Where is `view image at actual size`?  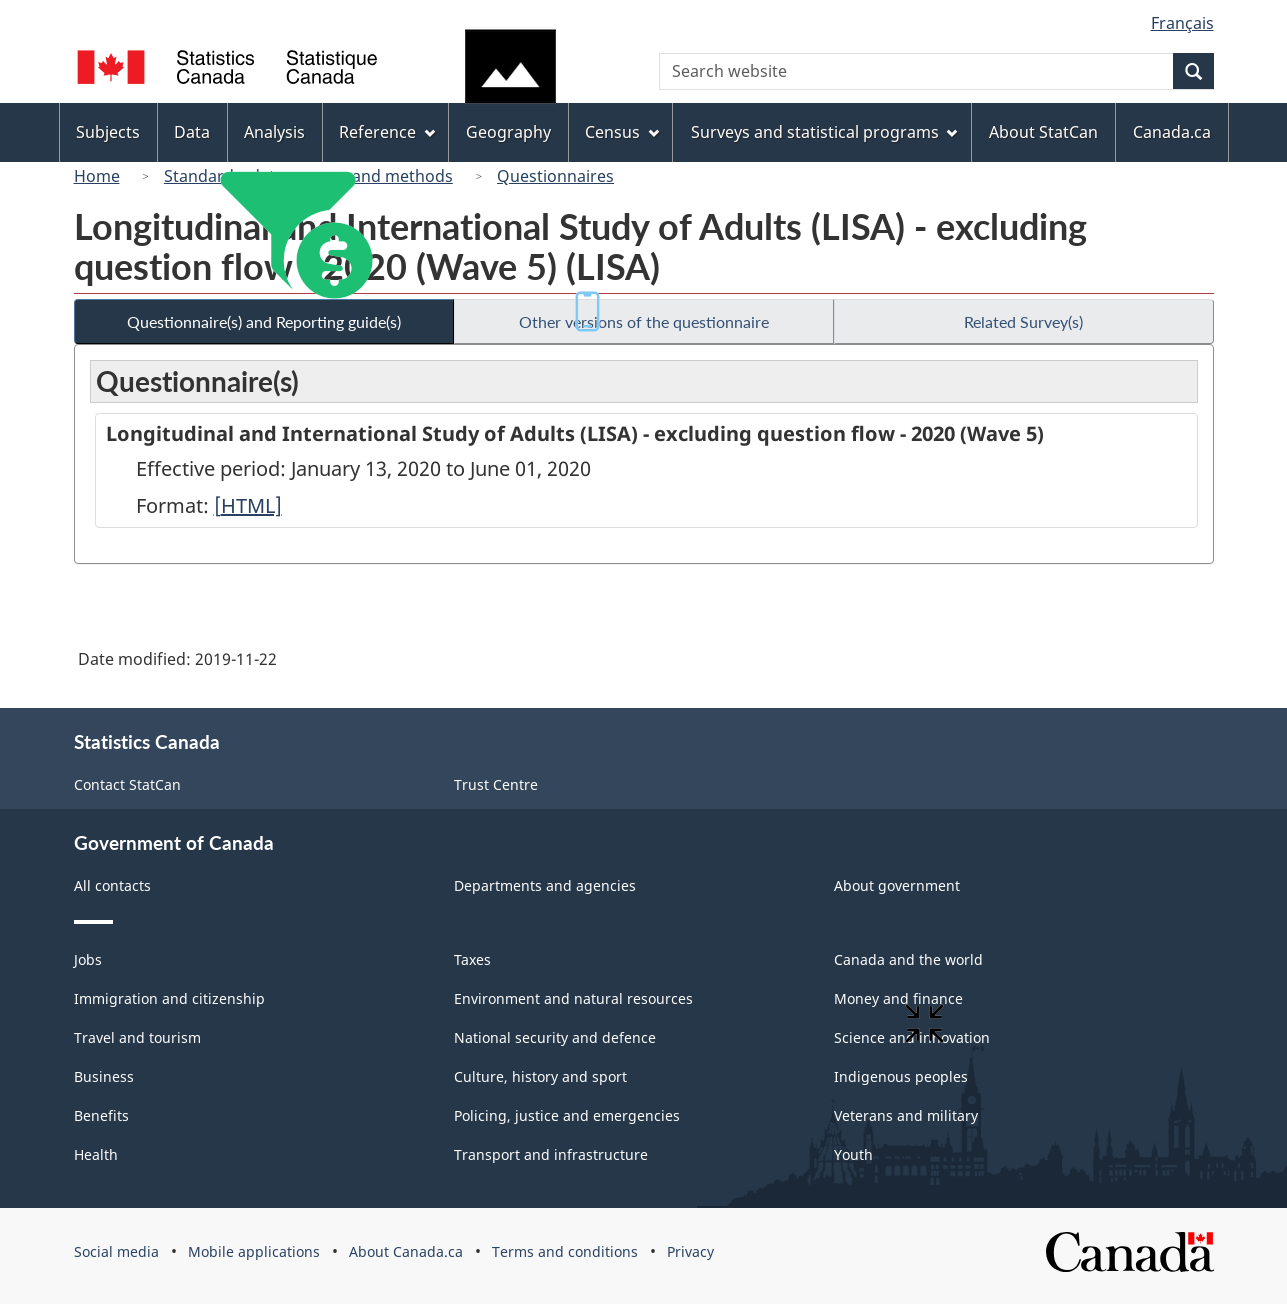 view image at actual size is located at coordinates (510, 66).